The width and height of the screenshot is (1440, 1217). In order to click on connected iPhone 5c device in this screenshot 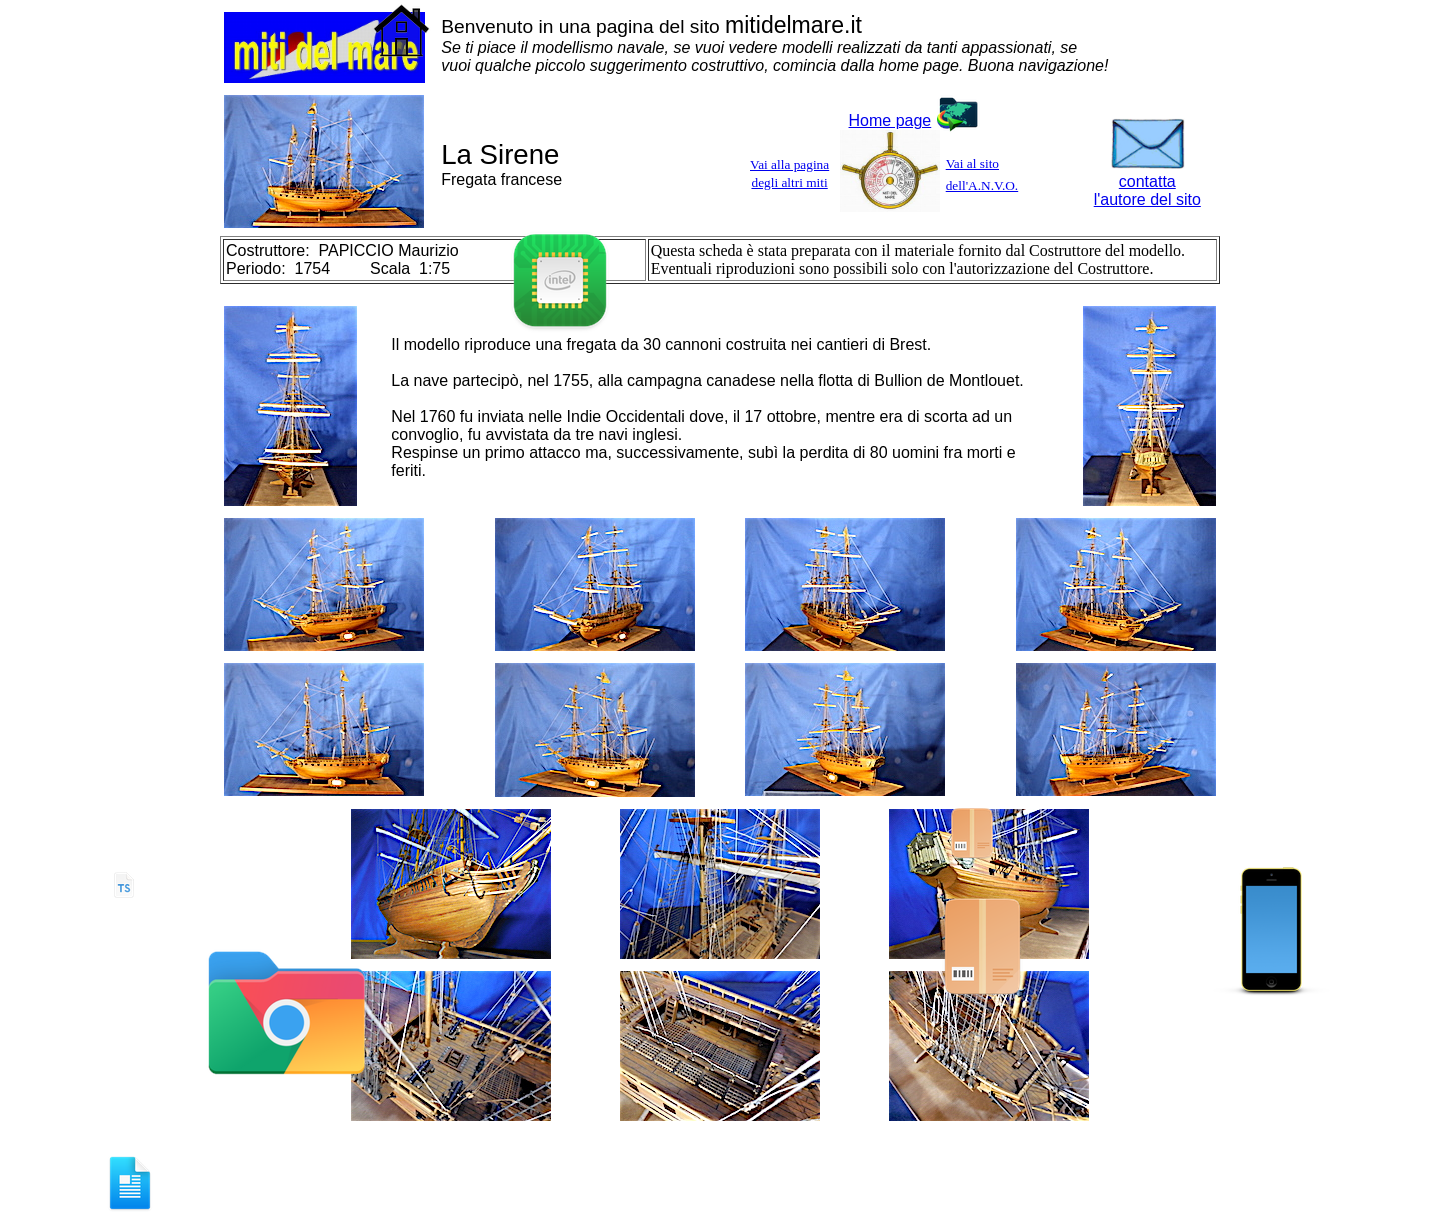, I will do `click(1271, 931)`.